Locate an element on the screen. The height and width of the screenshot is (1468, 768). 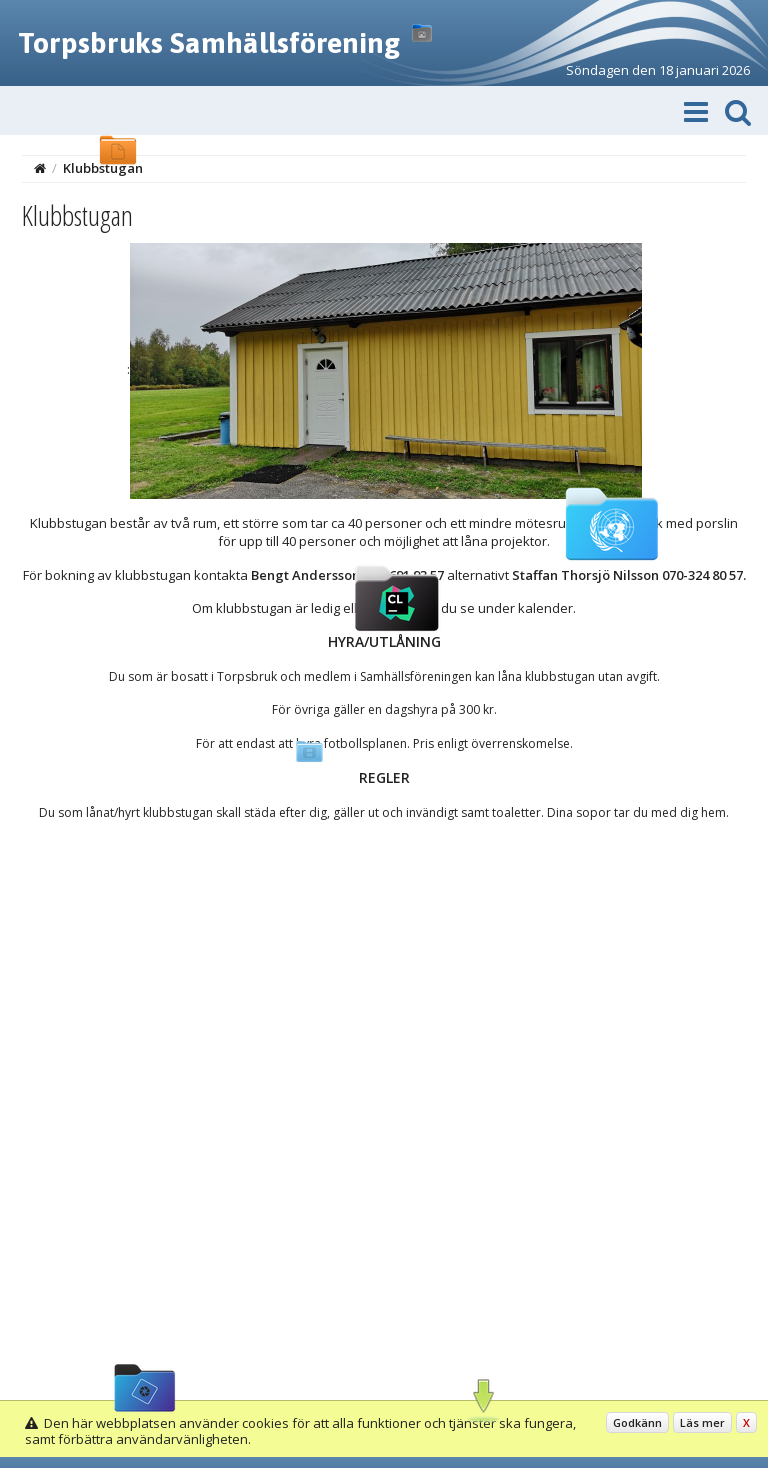
open language learning resources folder is located at coordinates (611, 526).